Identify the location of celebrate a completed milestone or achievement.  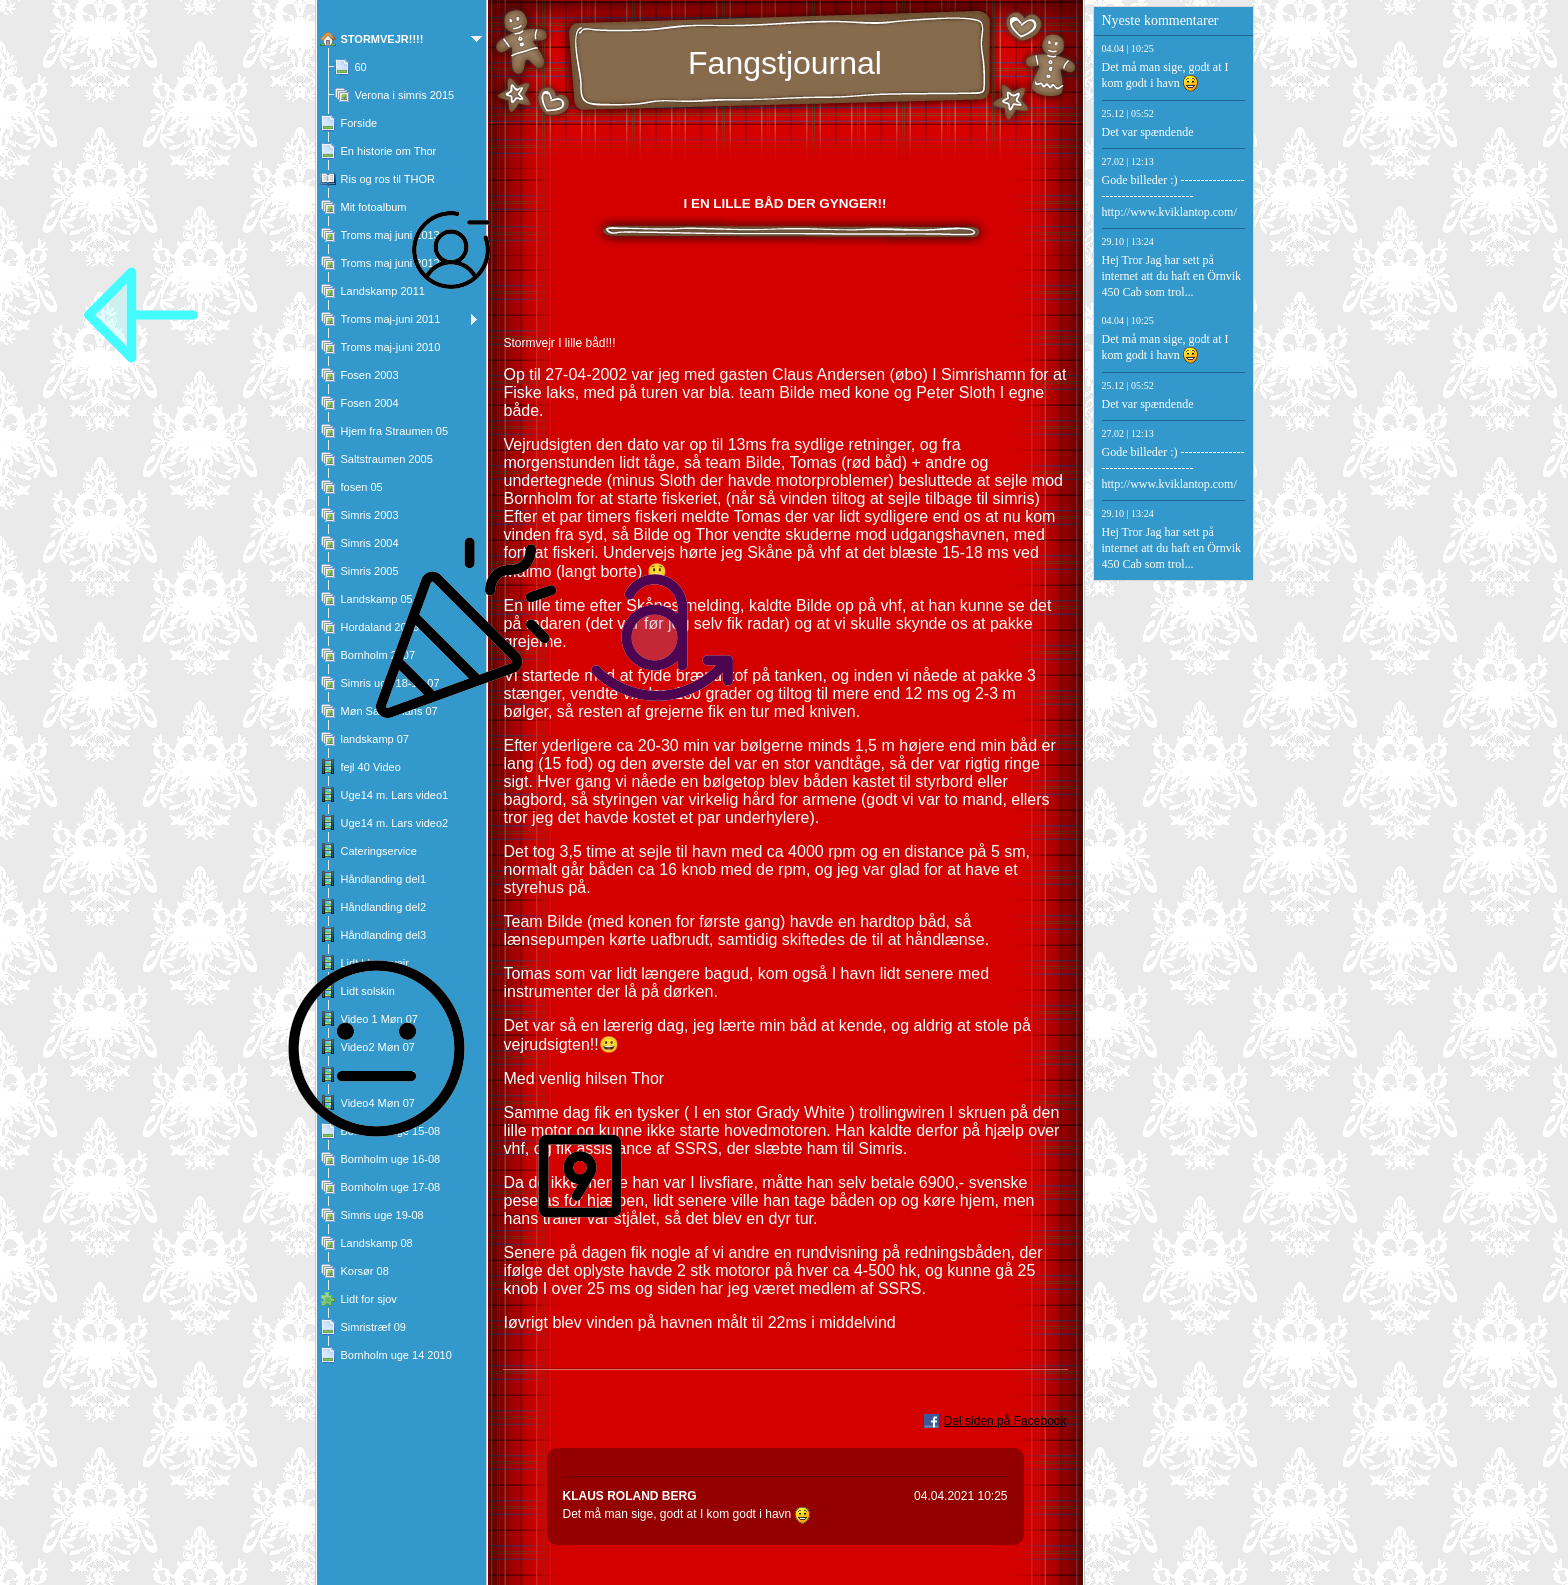
(456, 638).